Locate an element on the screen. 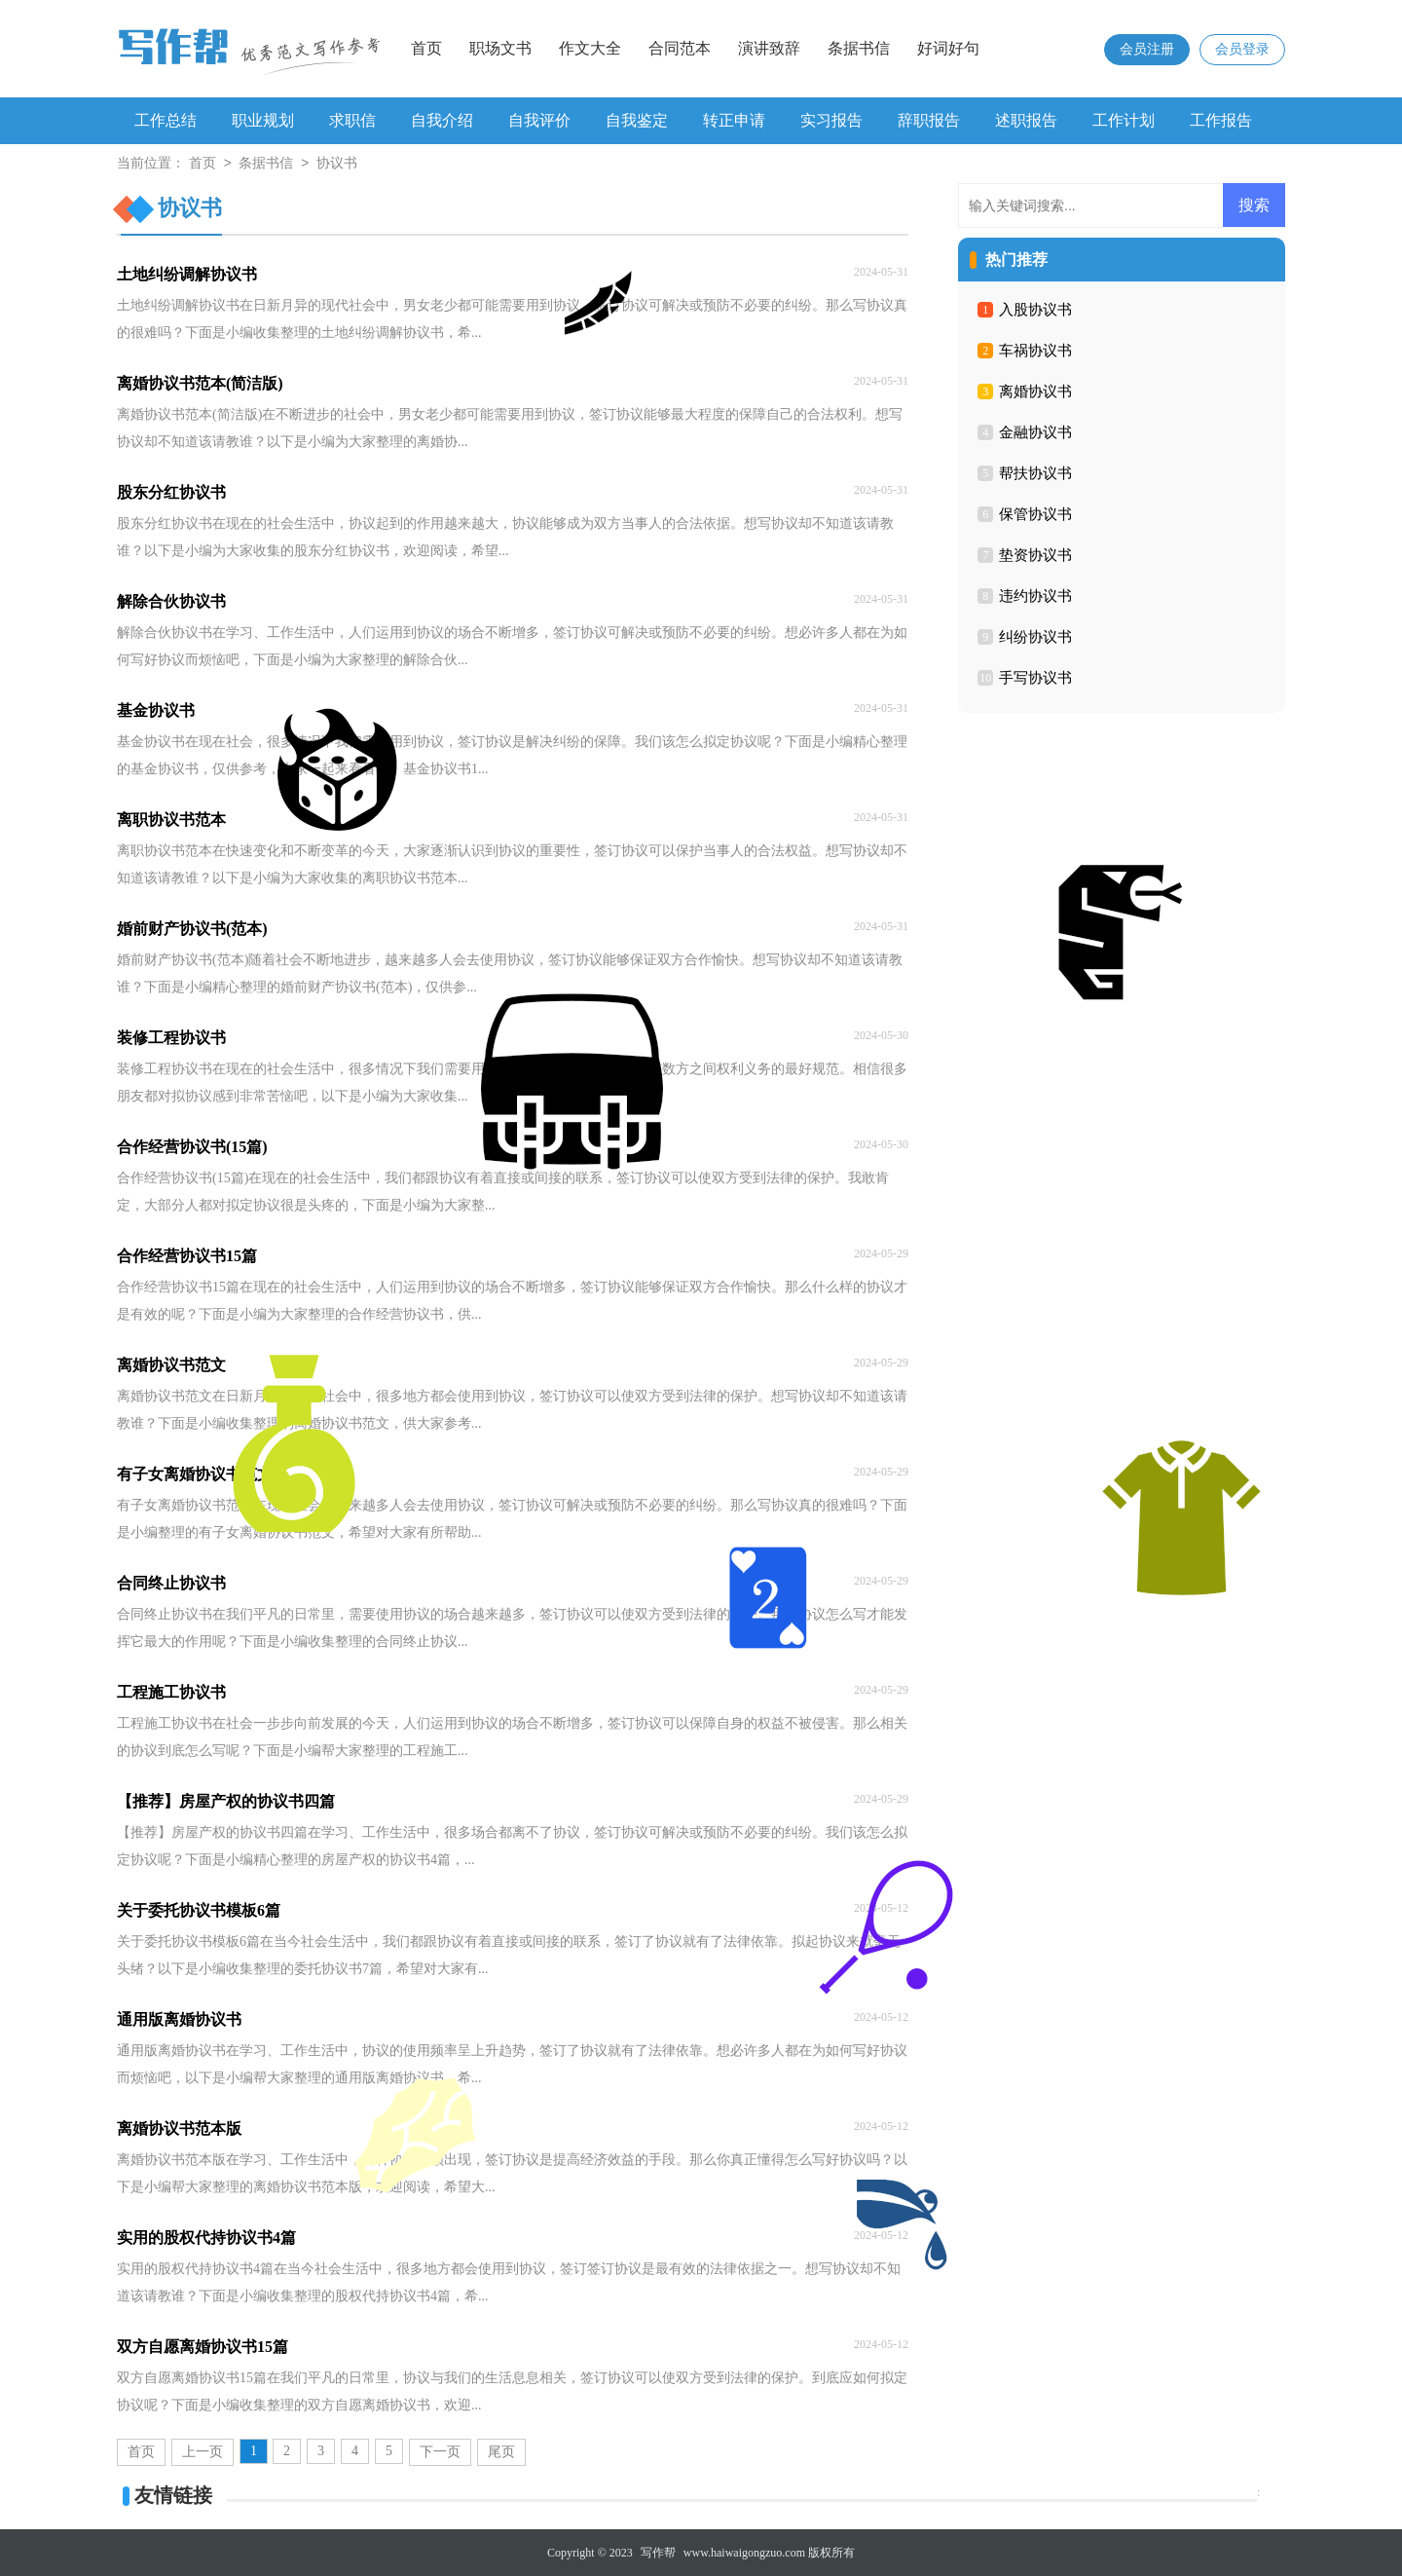 This screenshot has width=1402, height=2576. craft or upgrade primitive tools is located at coordinates (415, 2135).